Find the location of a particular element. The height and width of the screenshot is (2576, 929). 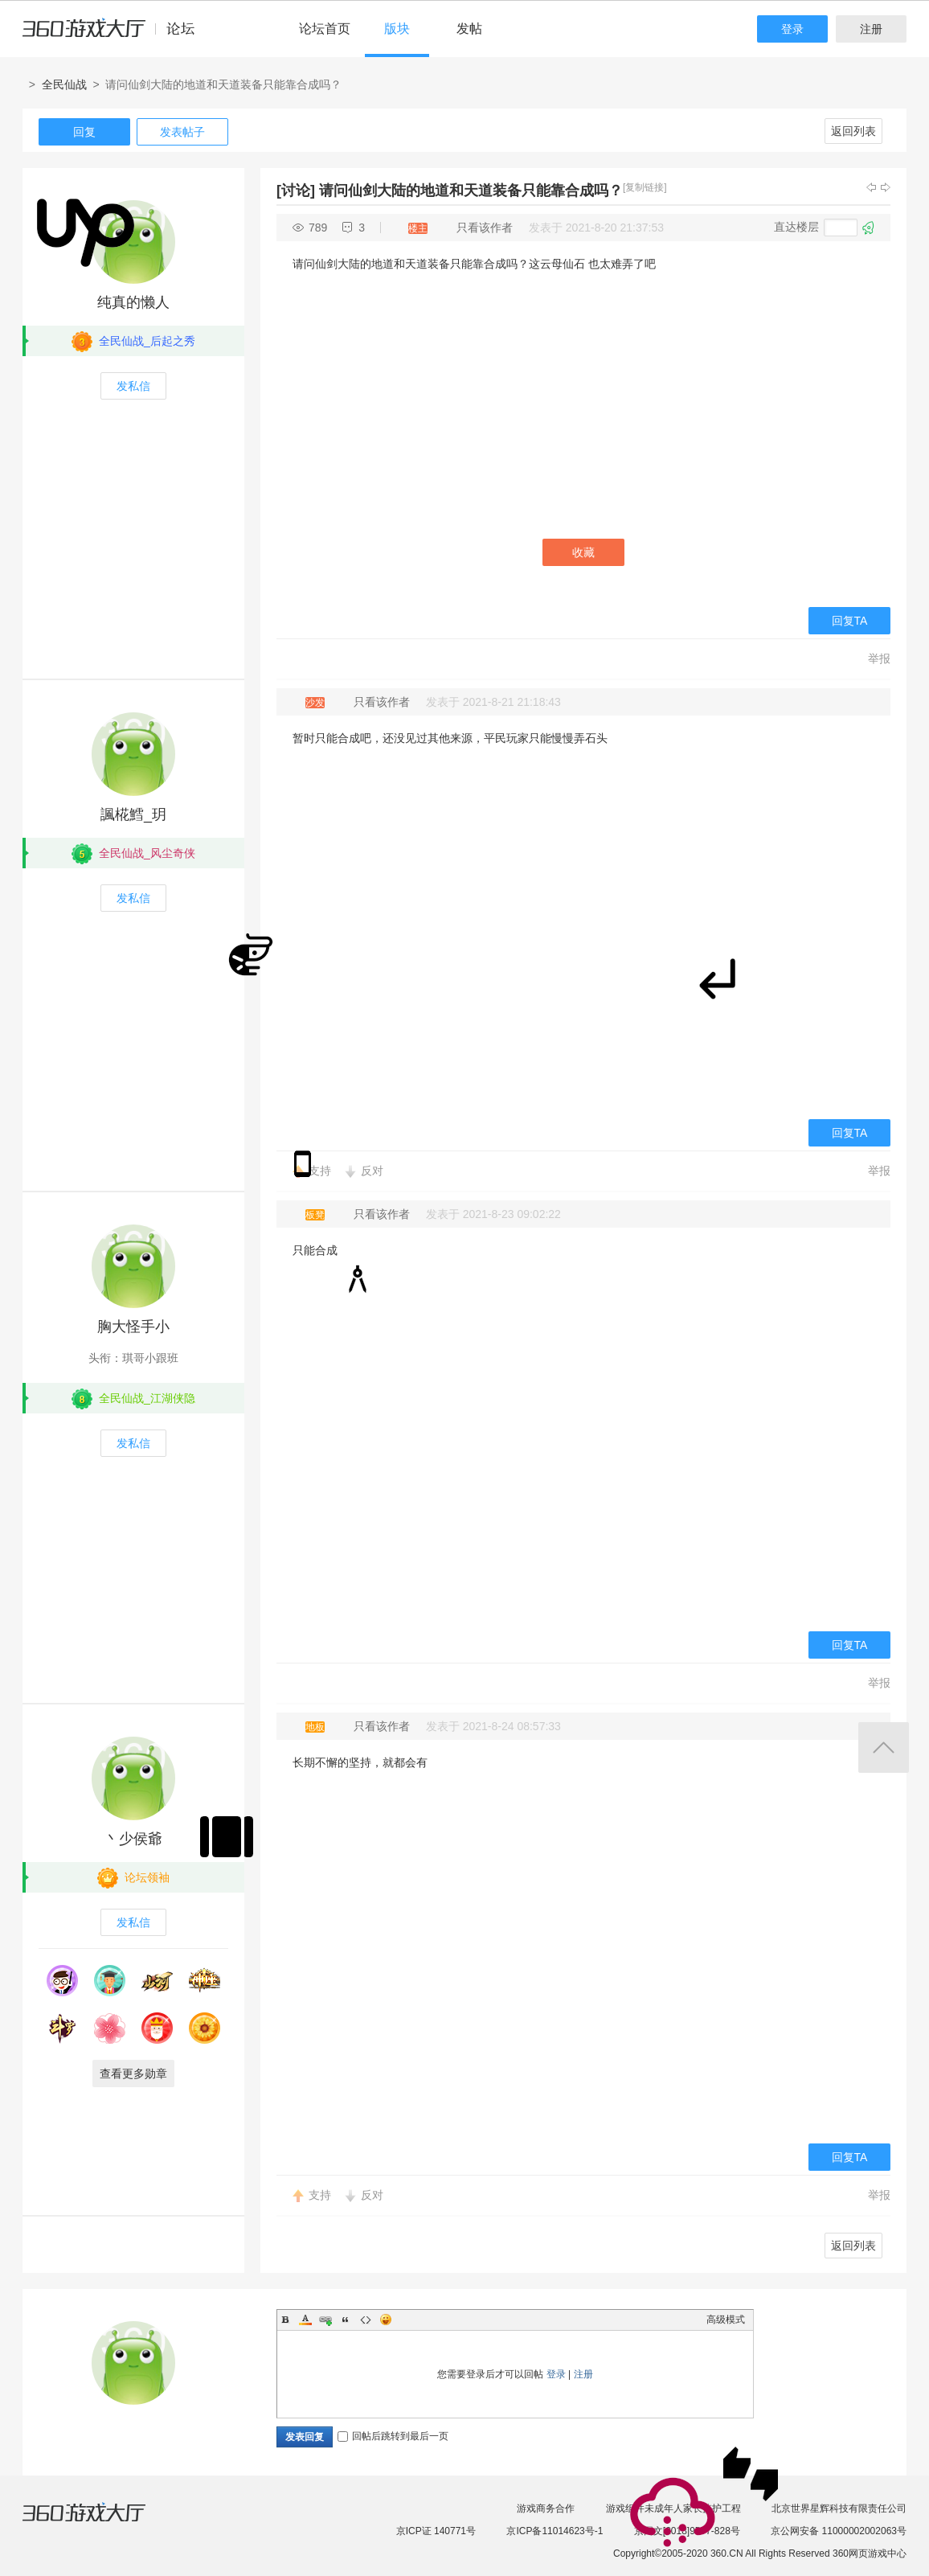

access architecture or design tools is located at coordinates (358, 1279).